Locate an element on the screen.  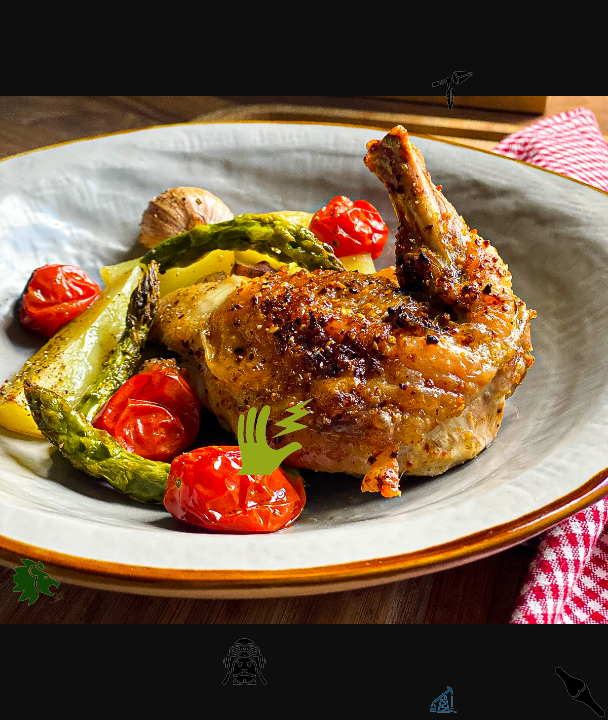
access oil production or extraction features is located at coordinates (443, 699).